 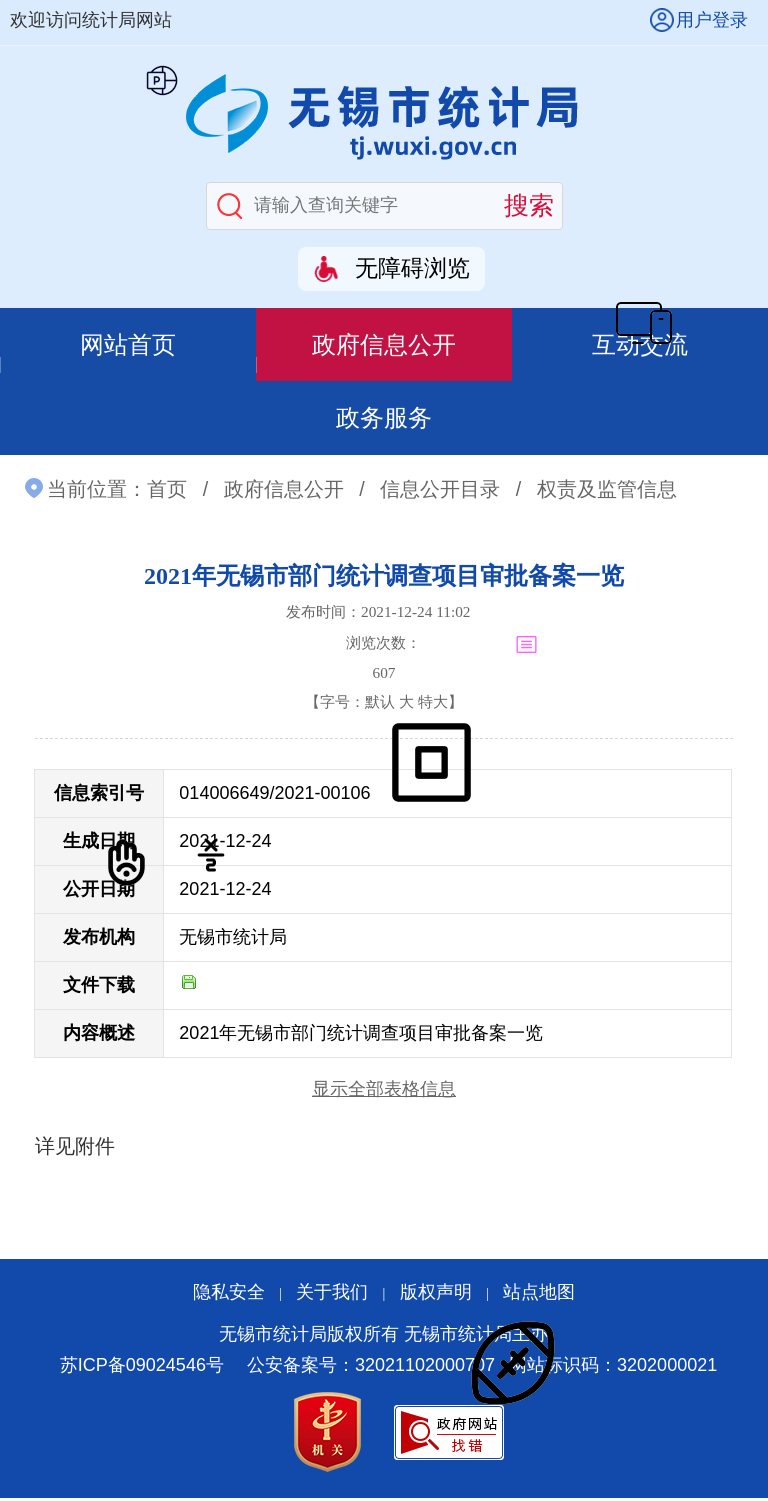 I want to click on manage connected devices, so click(x=643, y=323).